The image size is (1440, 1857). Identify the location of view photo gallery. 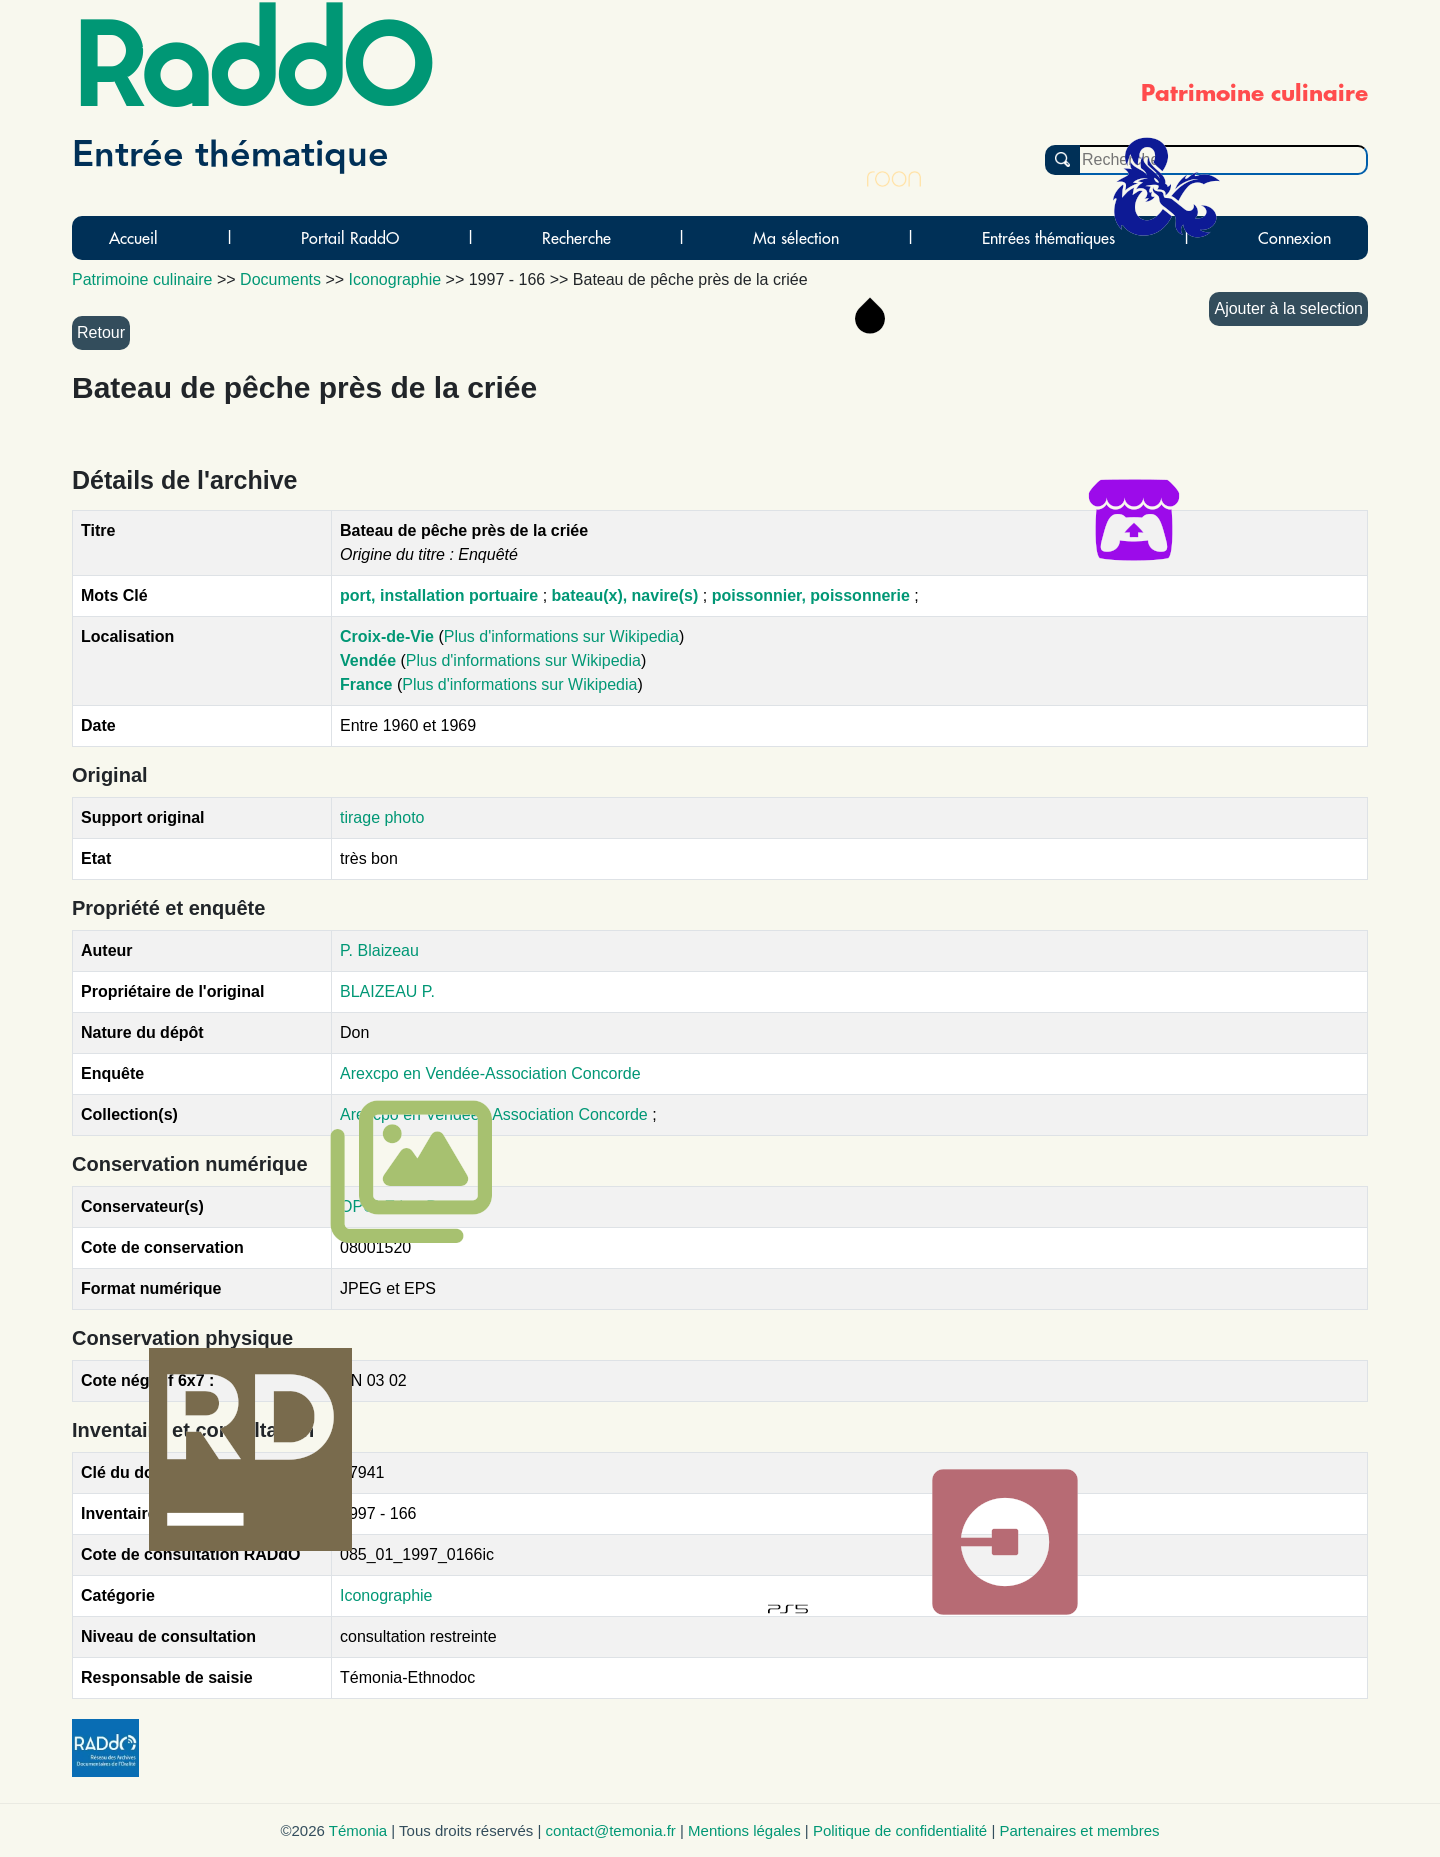
(416, 1167).